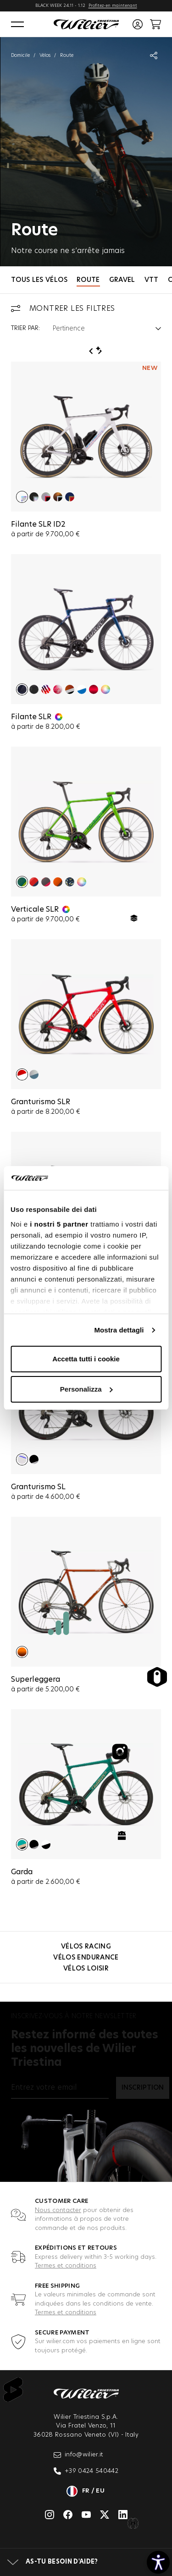 The image size is (172, 2576). Describe the element at coordinates (134, 918) in the screenshot. I see `open onlyoffice application` at that location.